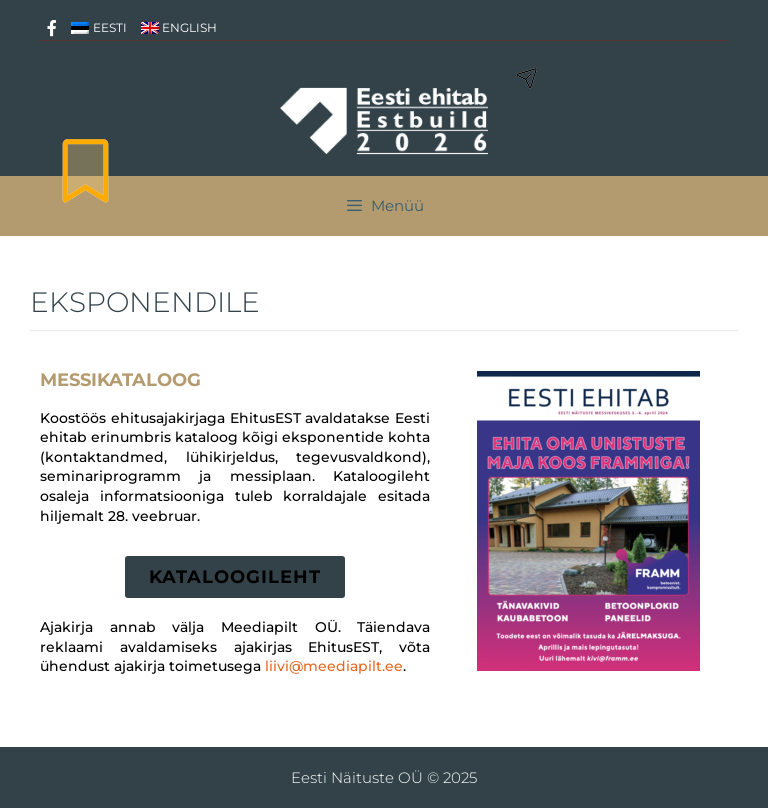 The width and height of the screenshot is (768, 808). What do you see at coordinates (527, 77) in the screenshot?
I see `send a message` at bounding box center [527, 77].